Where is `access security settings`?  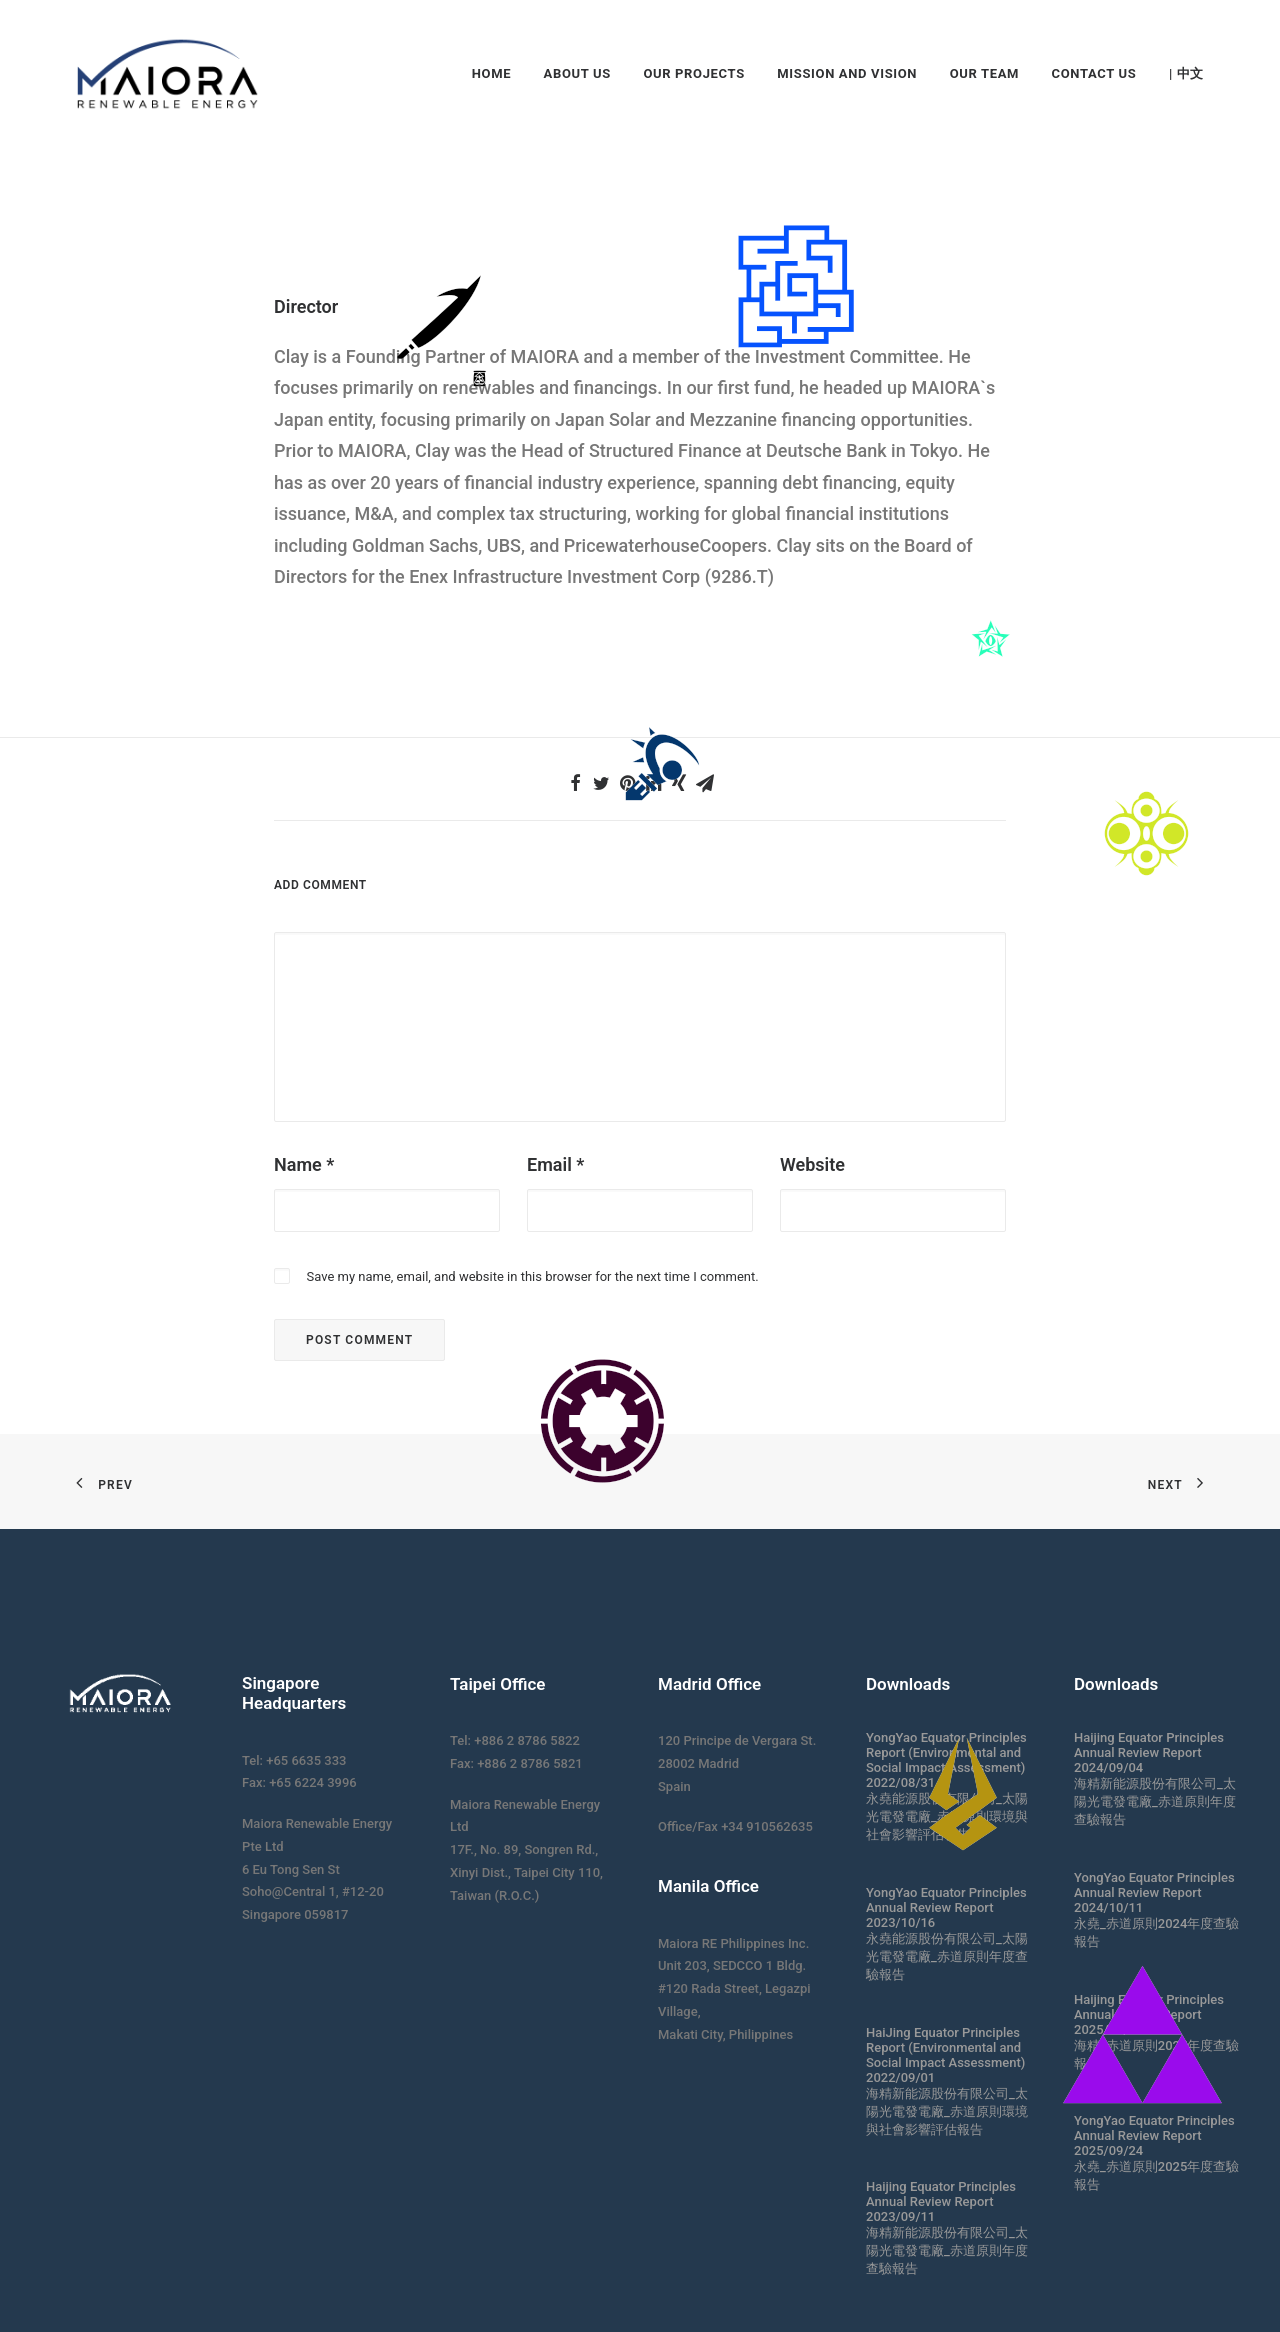 access security settings is located at coordinates (603, 1421).